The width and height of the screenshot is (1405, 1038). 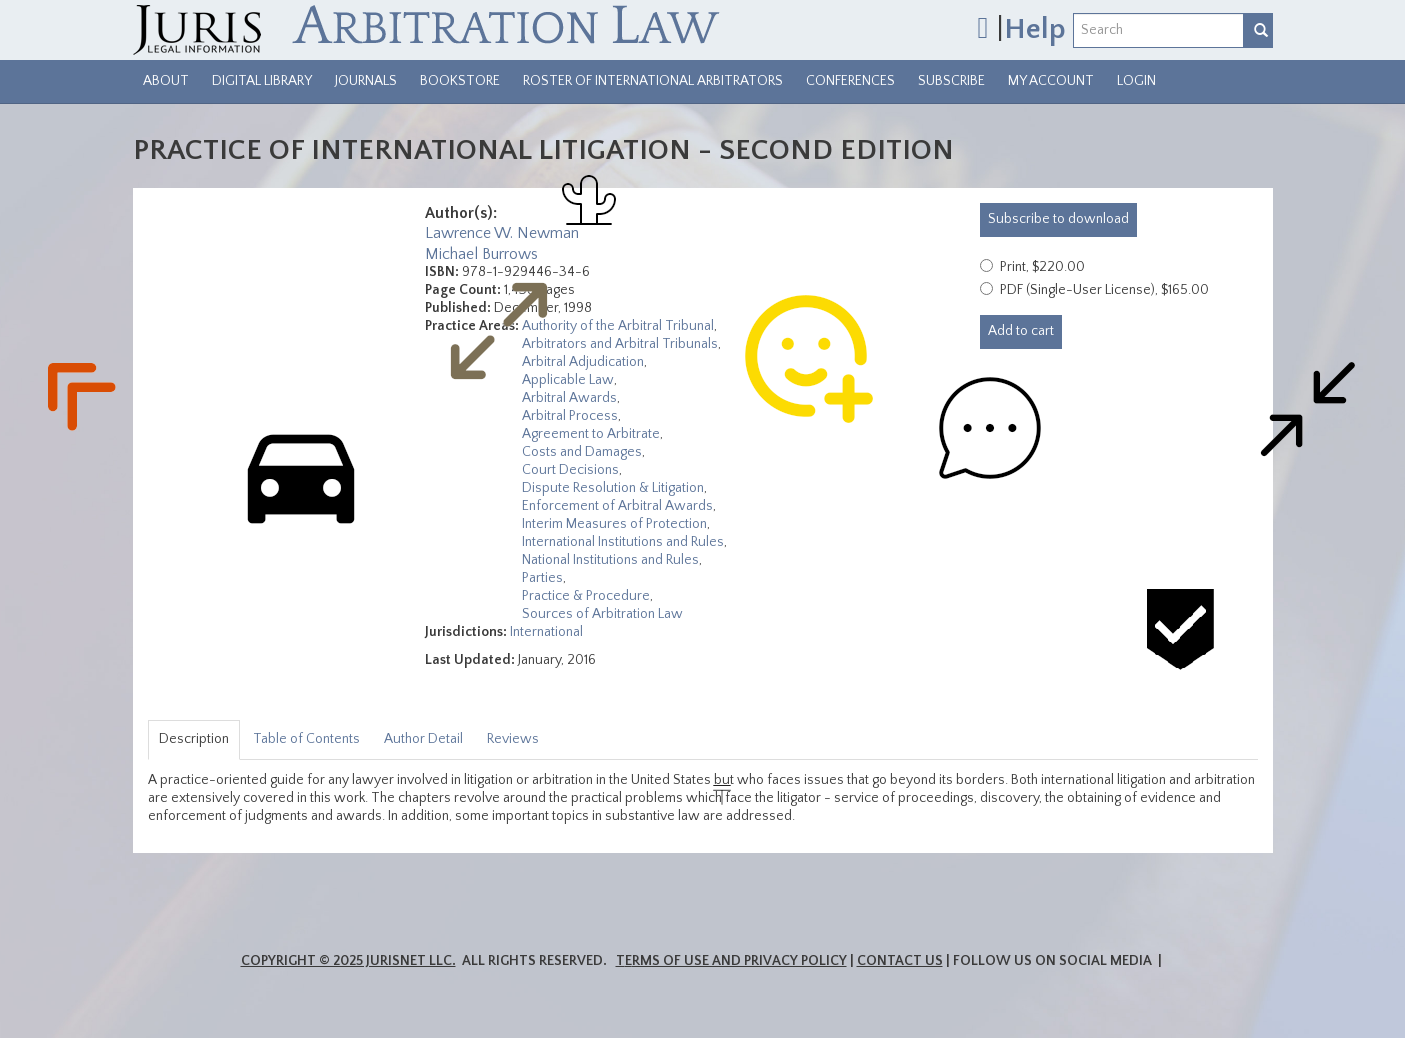 I want to click on add a new emoji reaction, so click(x=806, y=356).